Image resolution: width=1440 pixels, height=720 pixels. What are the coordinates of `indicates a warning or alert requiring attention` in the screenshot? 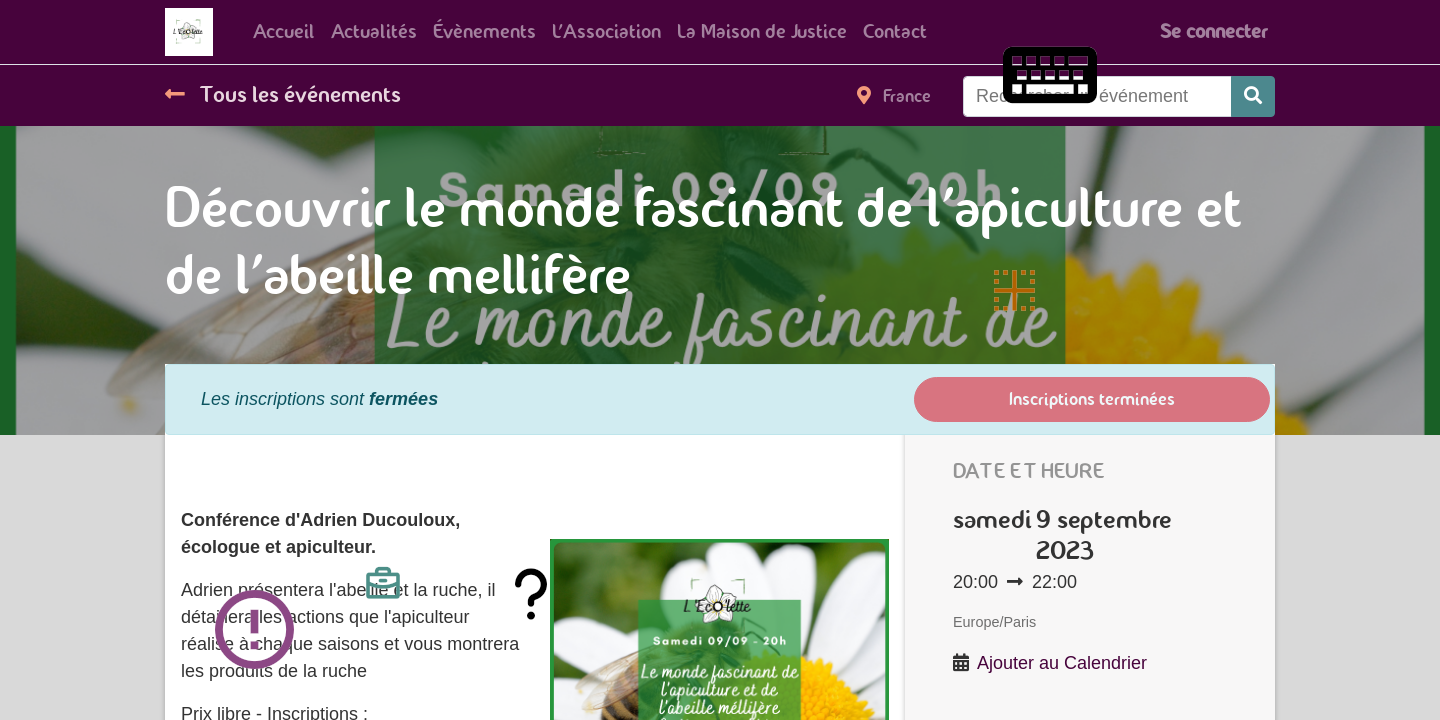 It's located at (254, 629).